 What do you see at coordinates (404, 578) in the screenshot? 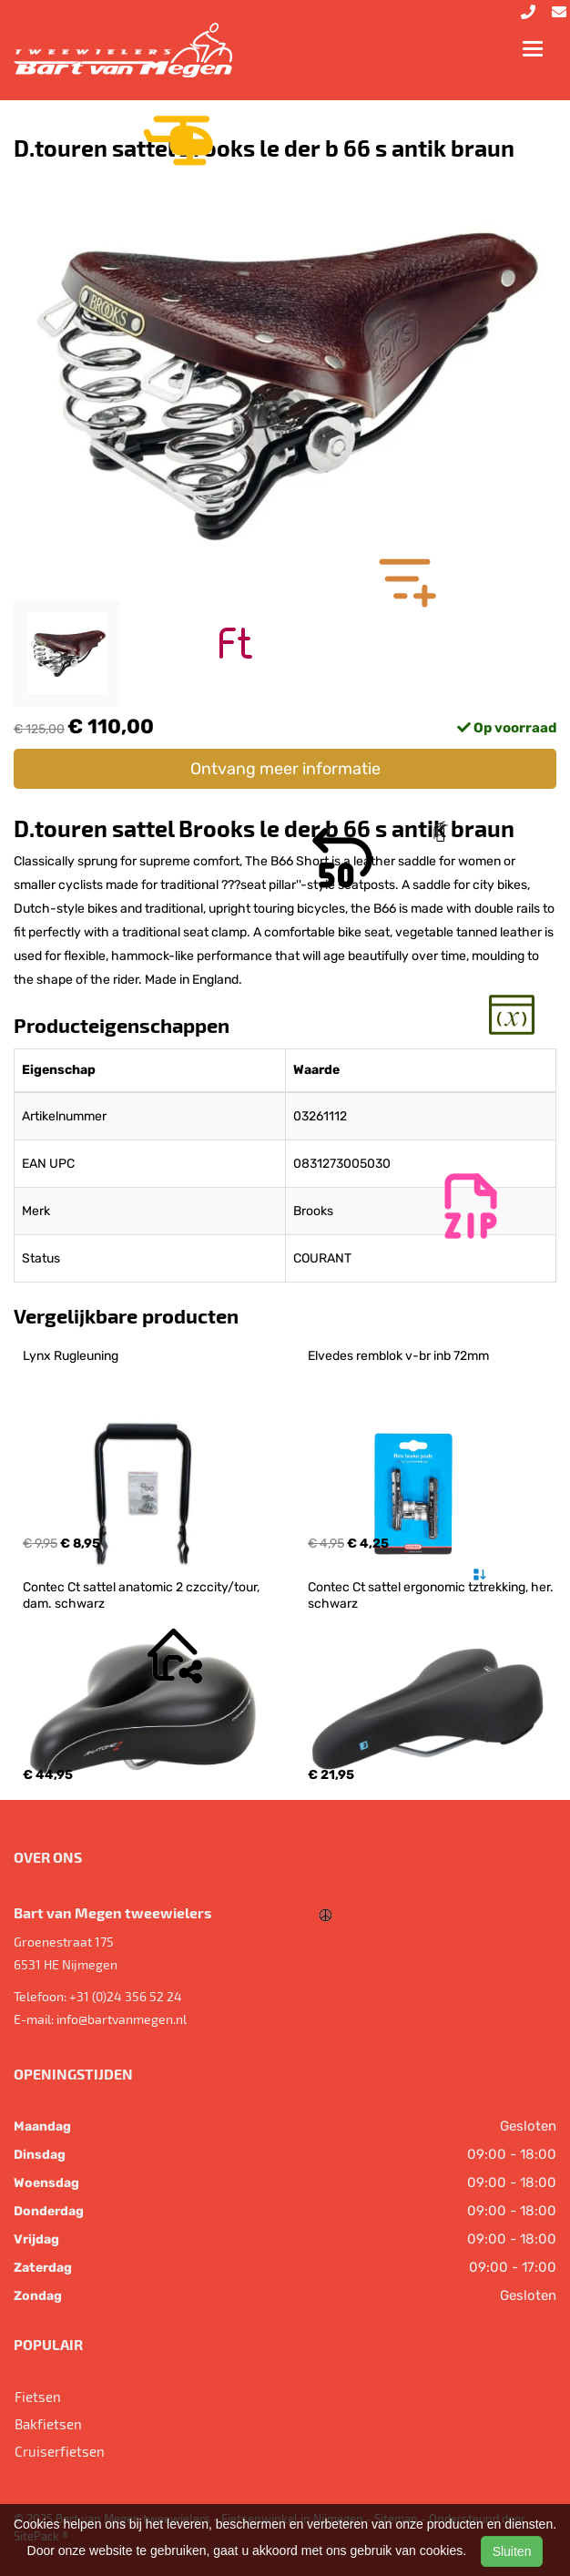
I see `add a new filter criteria` at bounding box center [404, 578].